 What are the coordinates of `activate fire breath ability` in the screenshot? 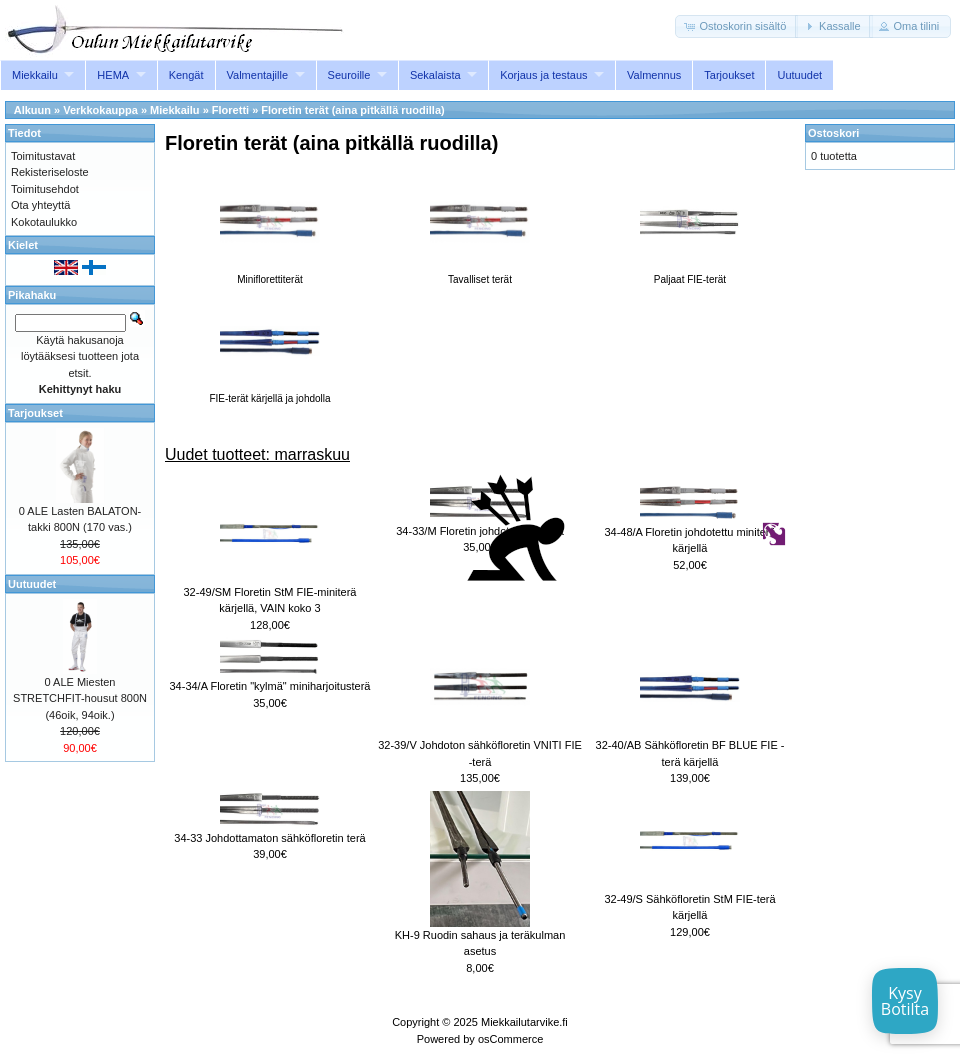 It's located at (774, 534).